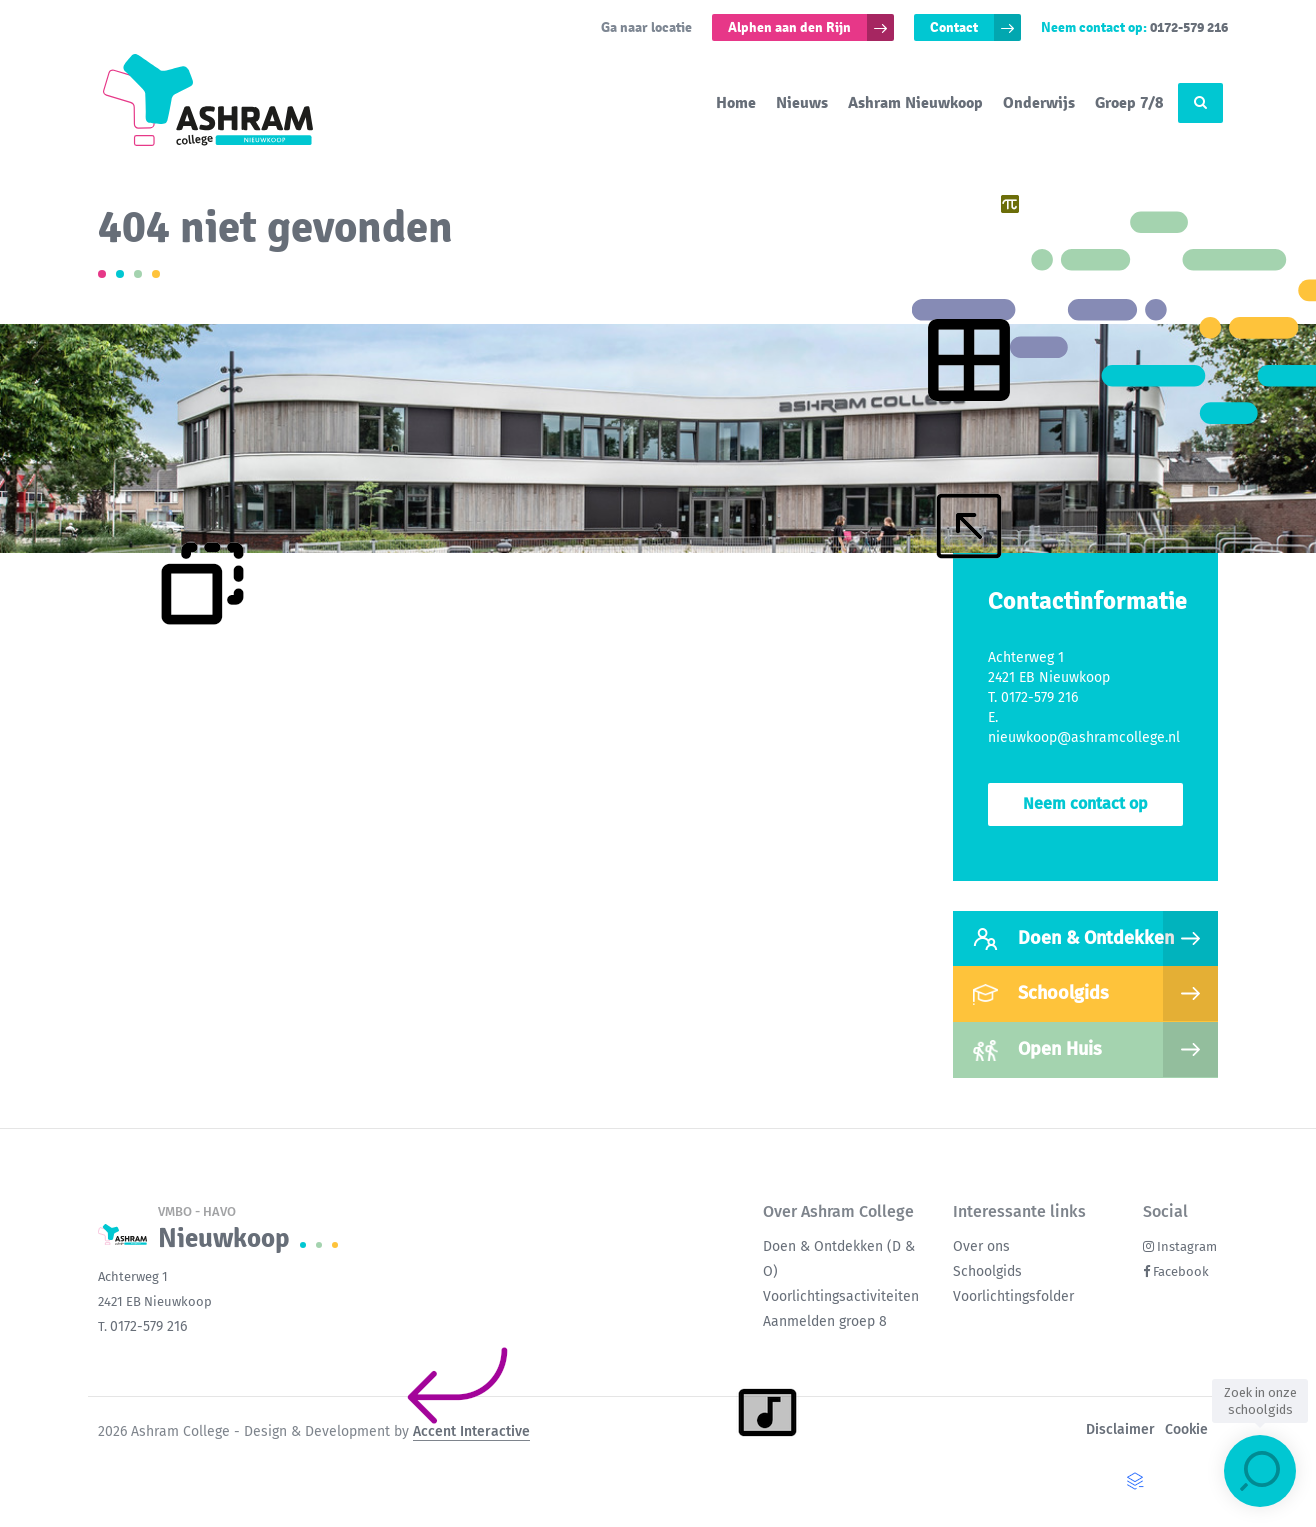  I want to click on reply to a message, so click(457, 1385).